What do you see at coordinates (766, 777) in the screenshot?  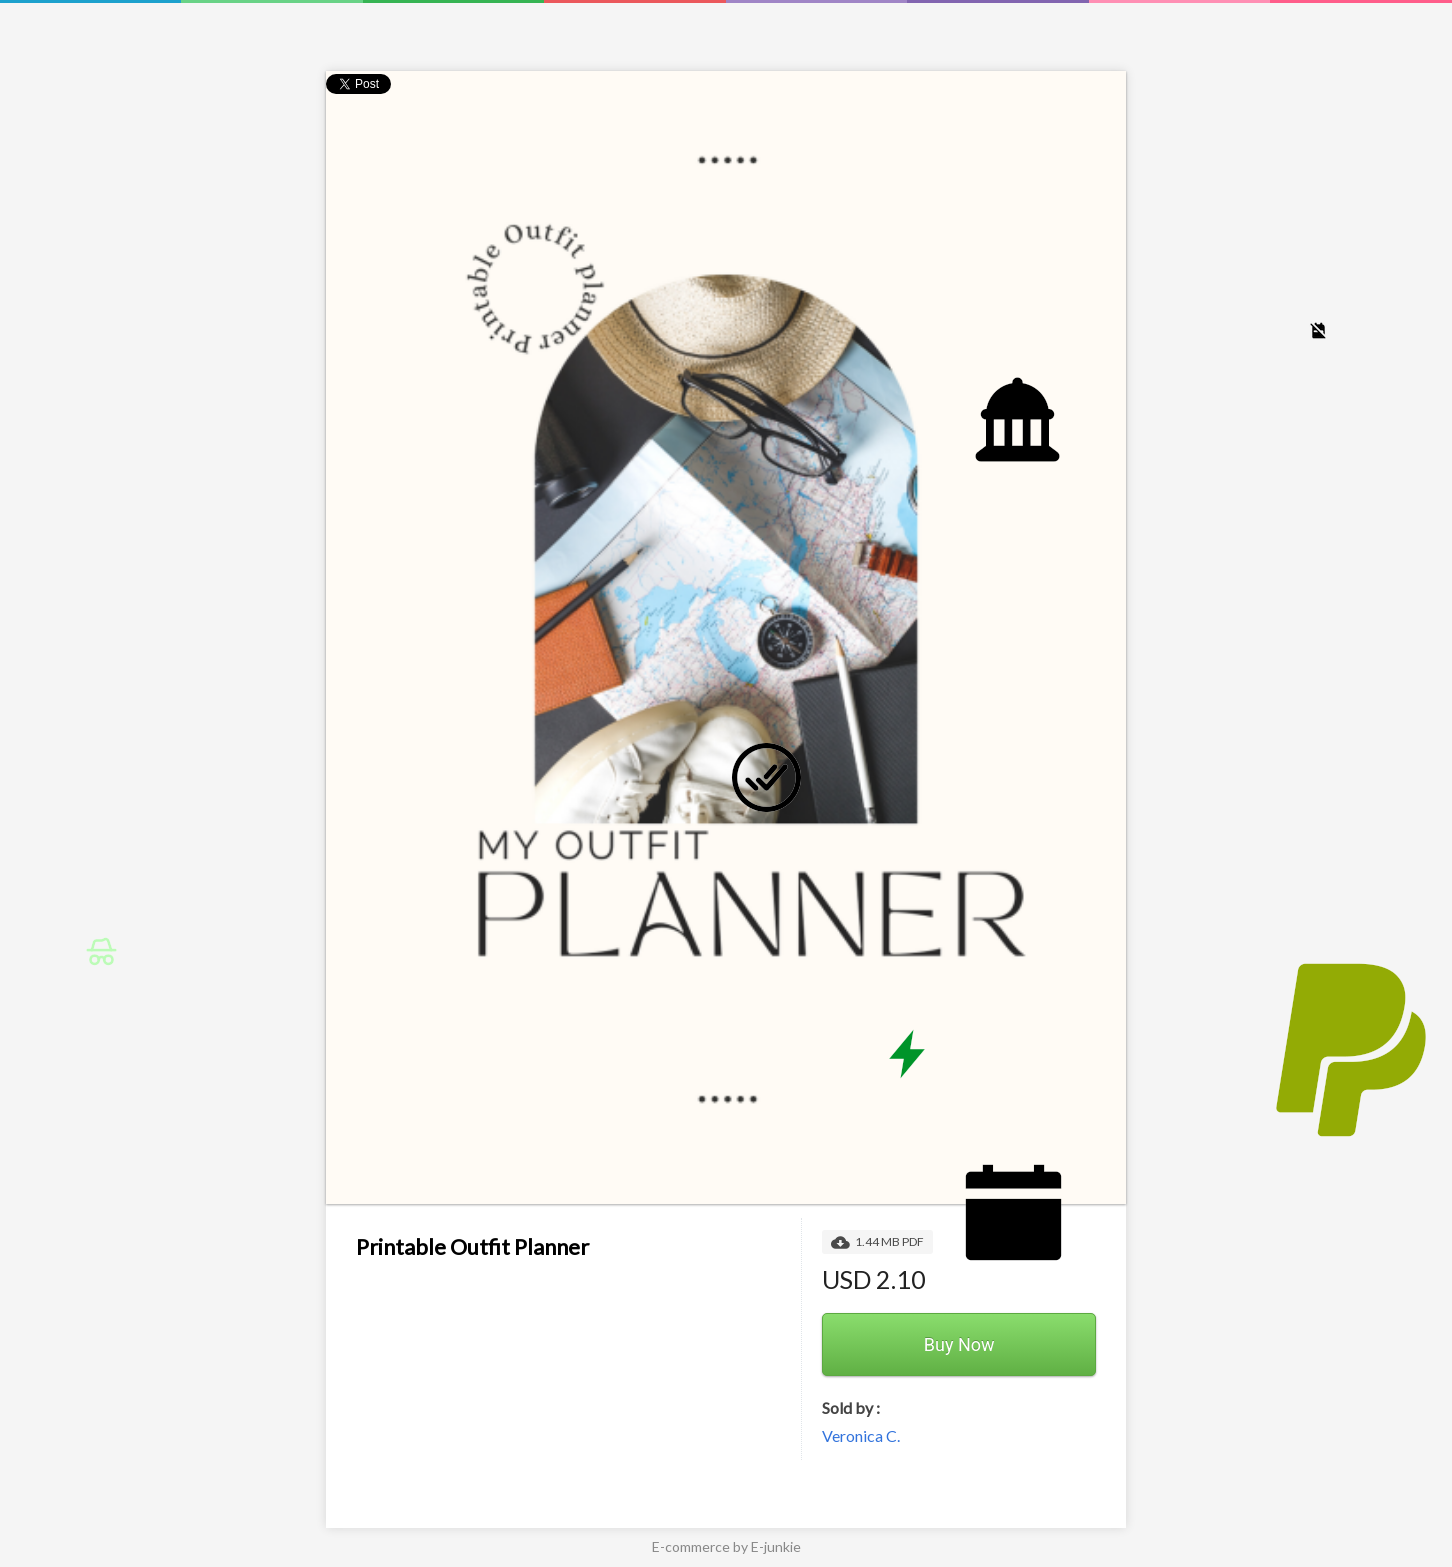 I see `task or item marked as complete` at bounding box center [766, 777].